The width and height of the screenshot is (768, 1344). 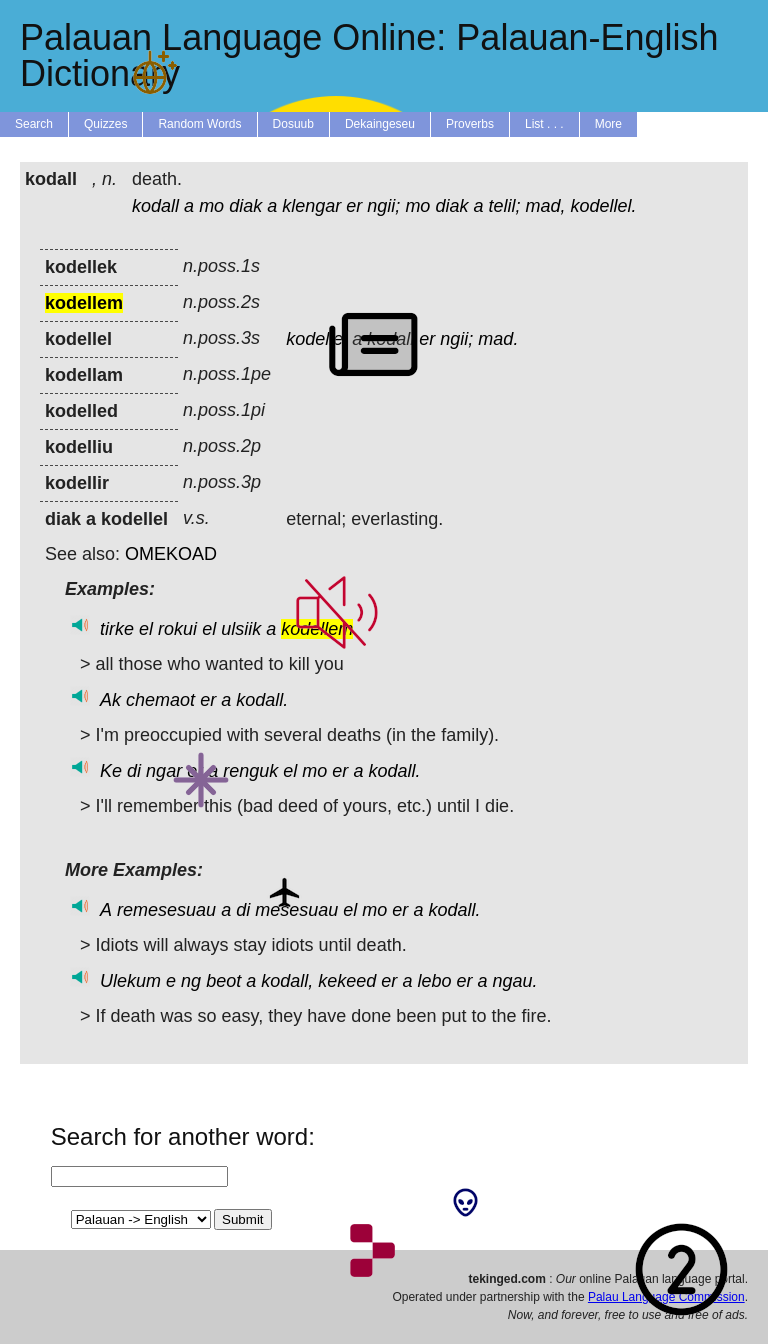 I want to click on view news articles or updates, so click(x=376, y=344).